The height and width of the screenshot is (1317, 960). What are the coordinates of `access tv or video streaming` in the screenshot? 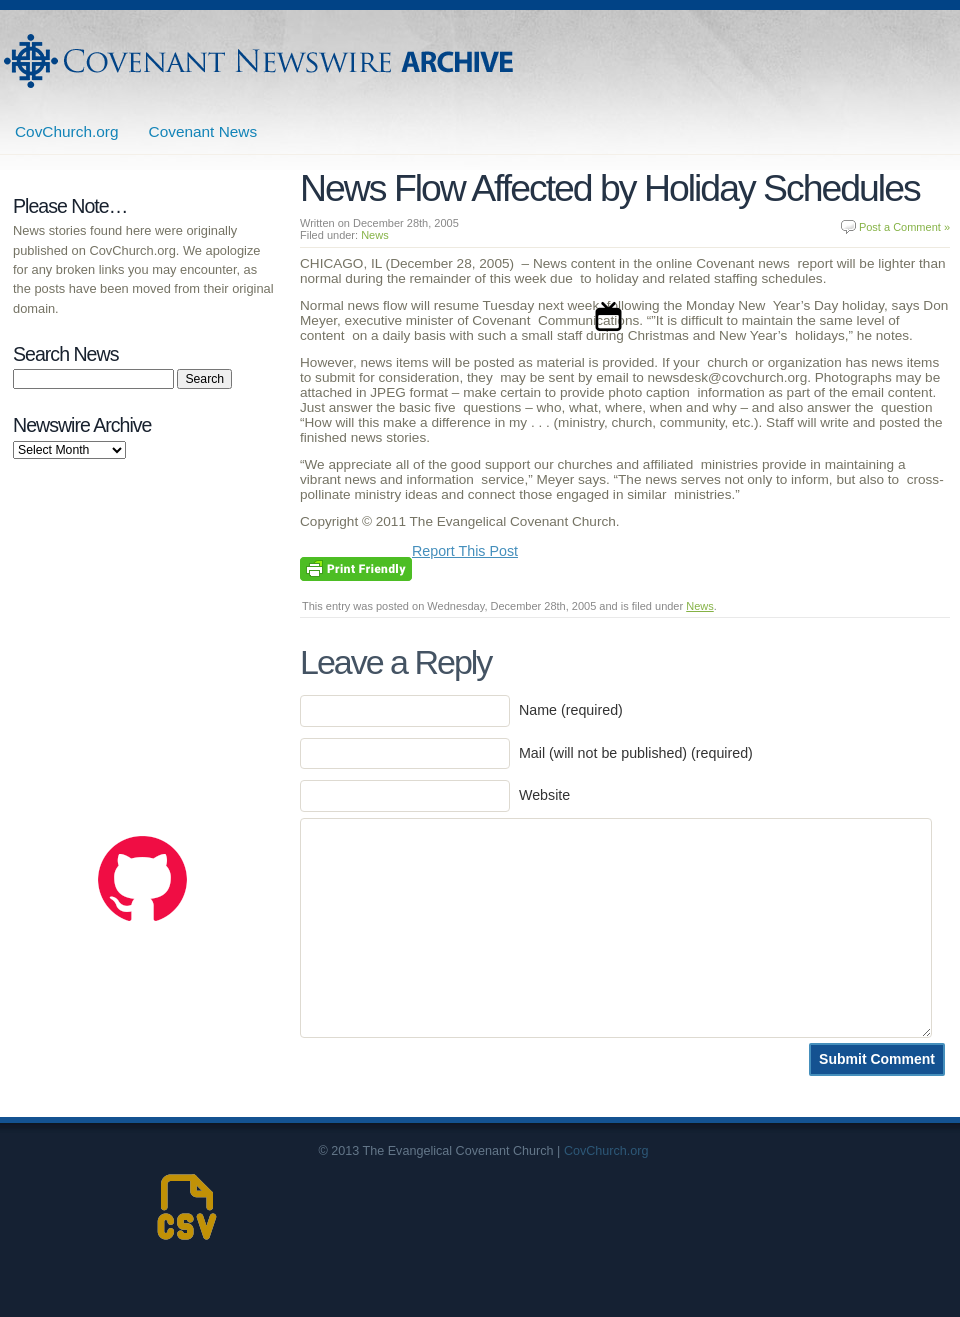 It's located at (608, 316).